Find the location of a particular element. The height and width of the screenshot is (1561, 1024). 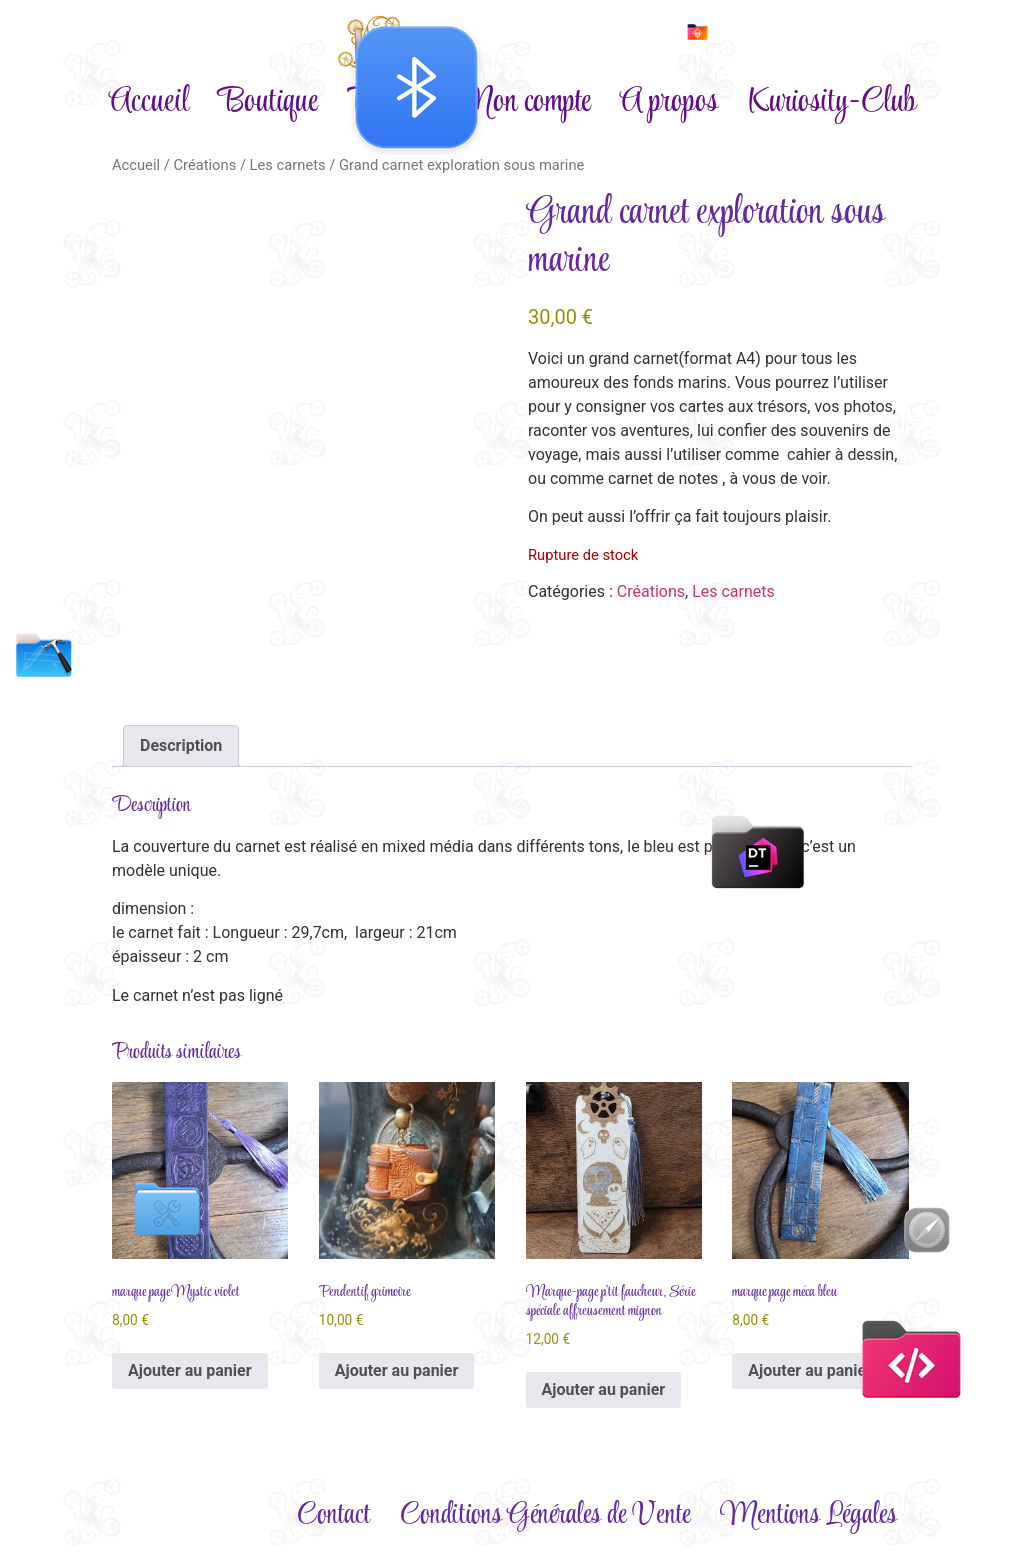

open bluetooth settings is located at coordinates (416, 89).